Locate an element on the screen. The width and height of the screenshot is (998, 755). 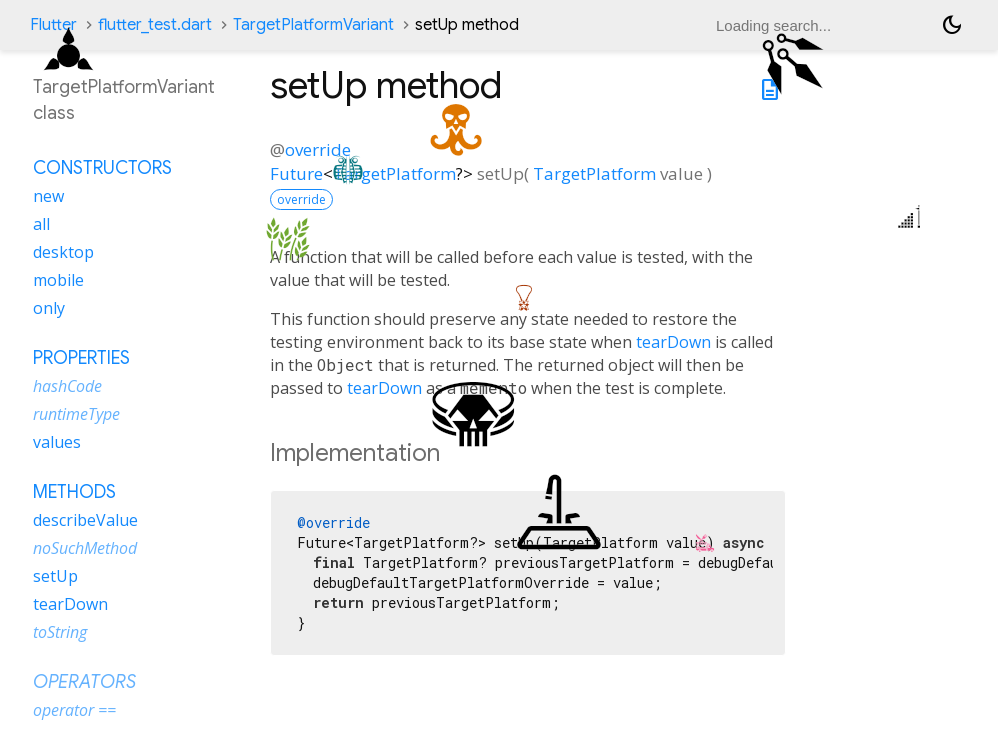
decorative tribal or ethnic design element is located at coordinates (348, 170).